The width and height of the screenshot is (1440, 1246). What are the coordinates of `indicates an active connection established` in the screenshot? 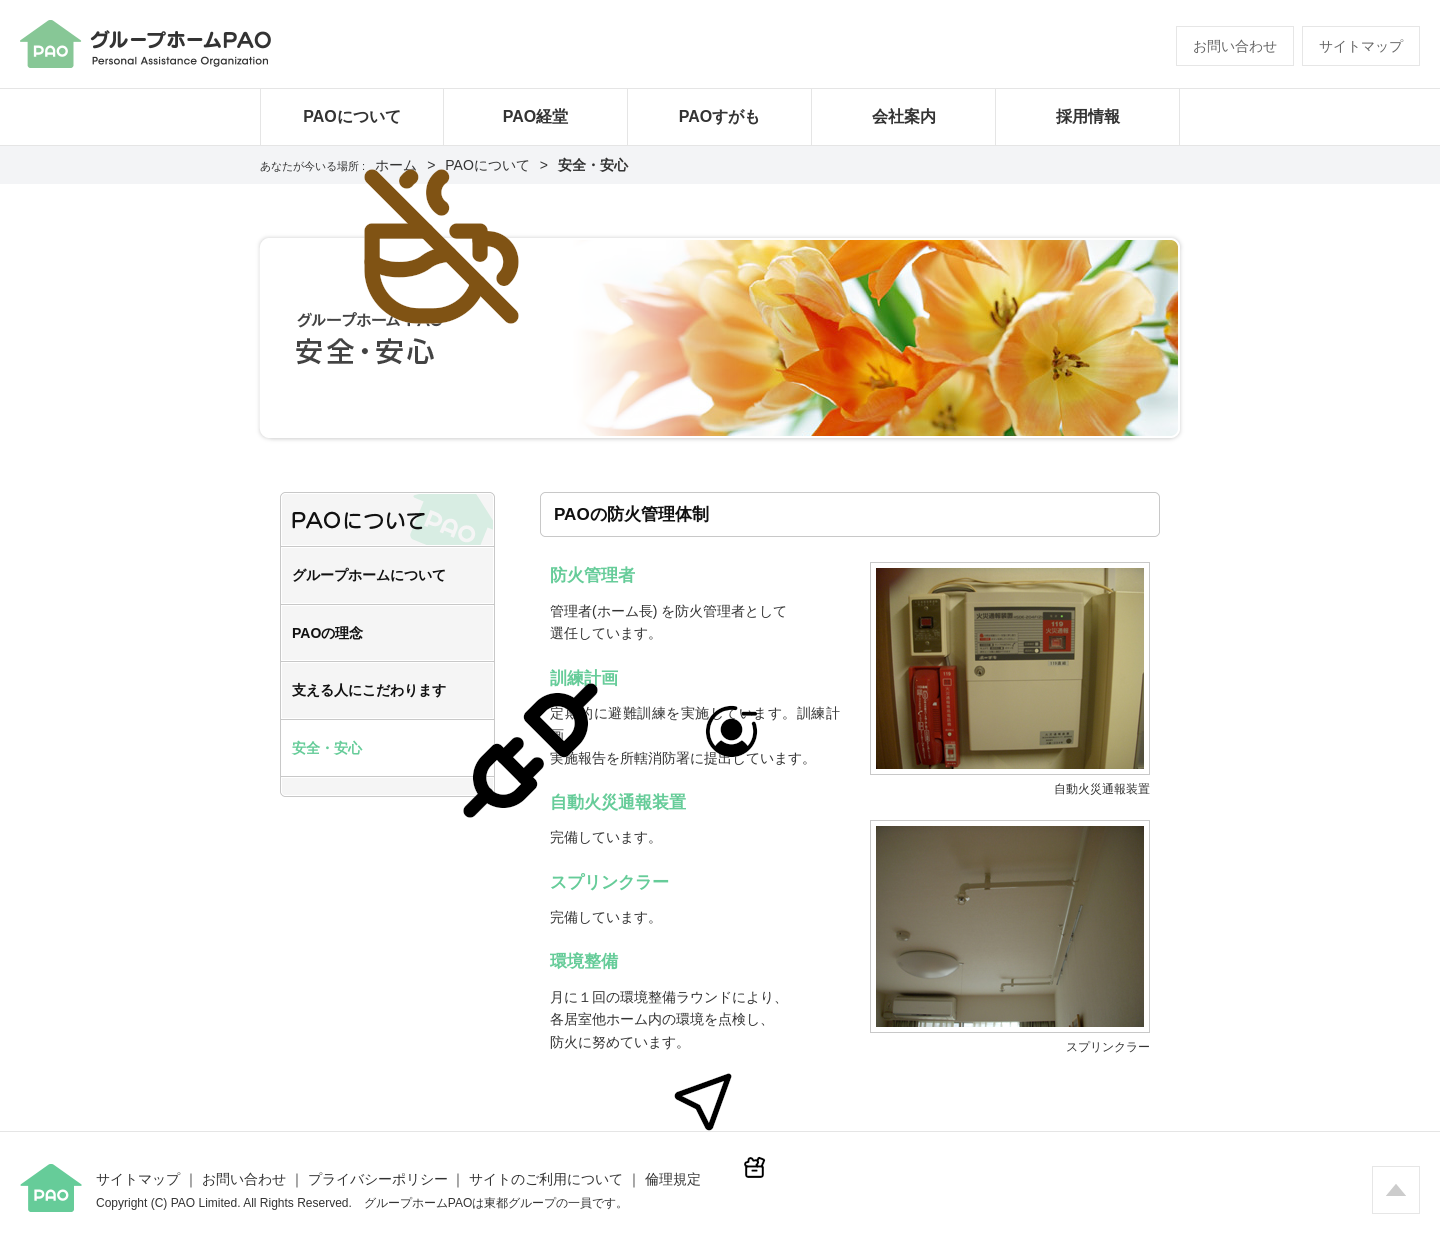 It's located at (530, 750).